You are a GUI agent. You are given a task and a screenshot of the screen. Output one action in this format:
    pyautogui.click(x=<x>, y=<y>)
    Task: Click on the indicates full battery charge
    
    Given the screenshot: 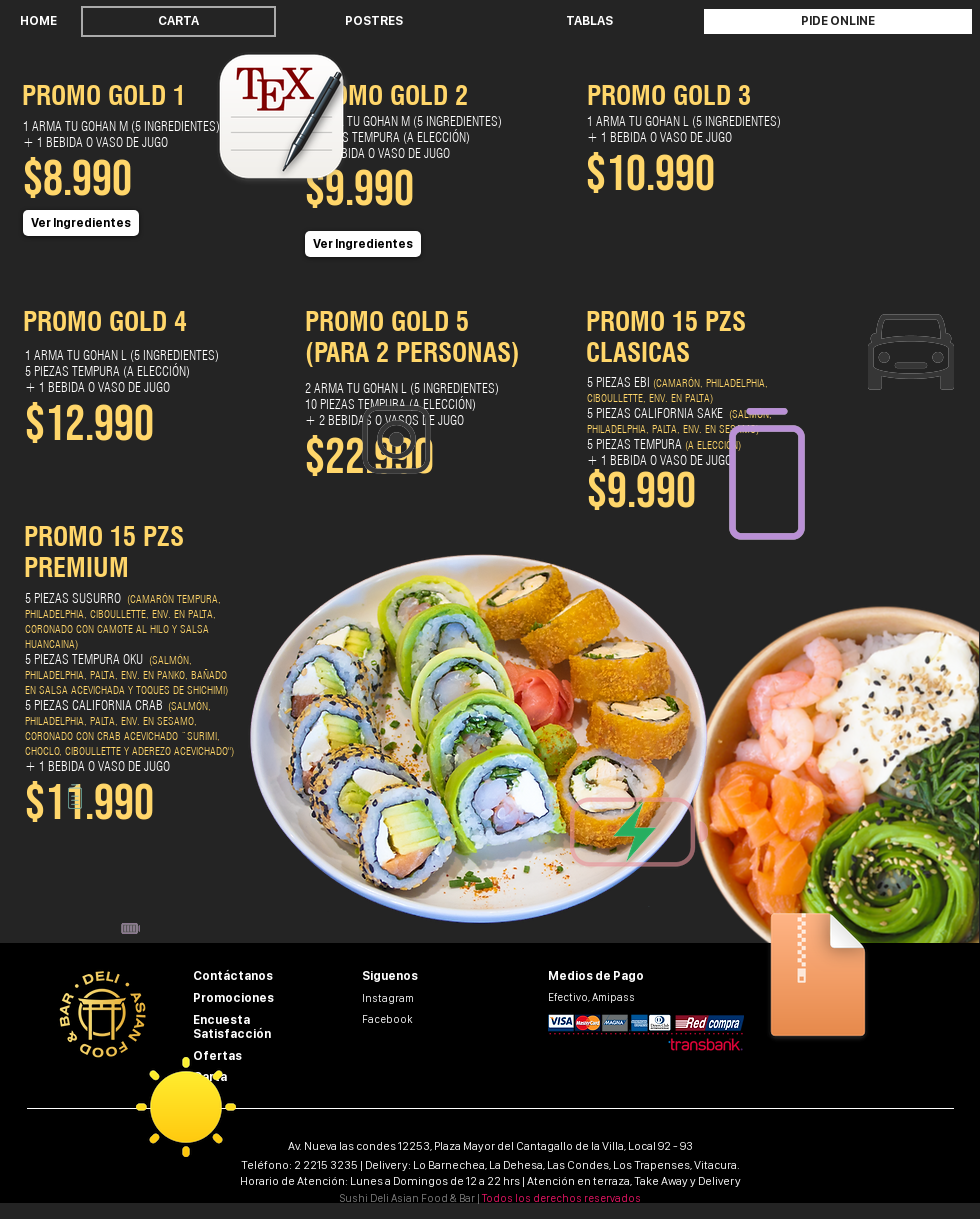 What is the action you would take?
    pyautogui.click(x=130, y=928)
    